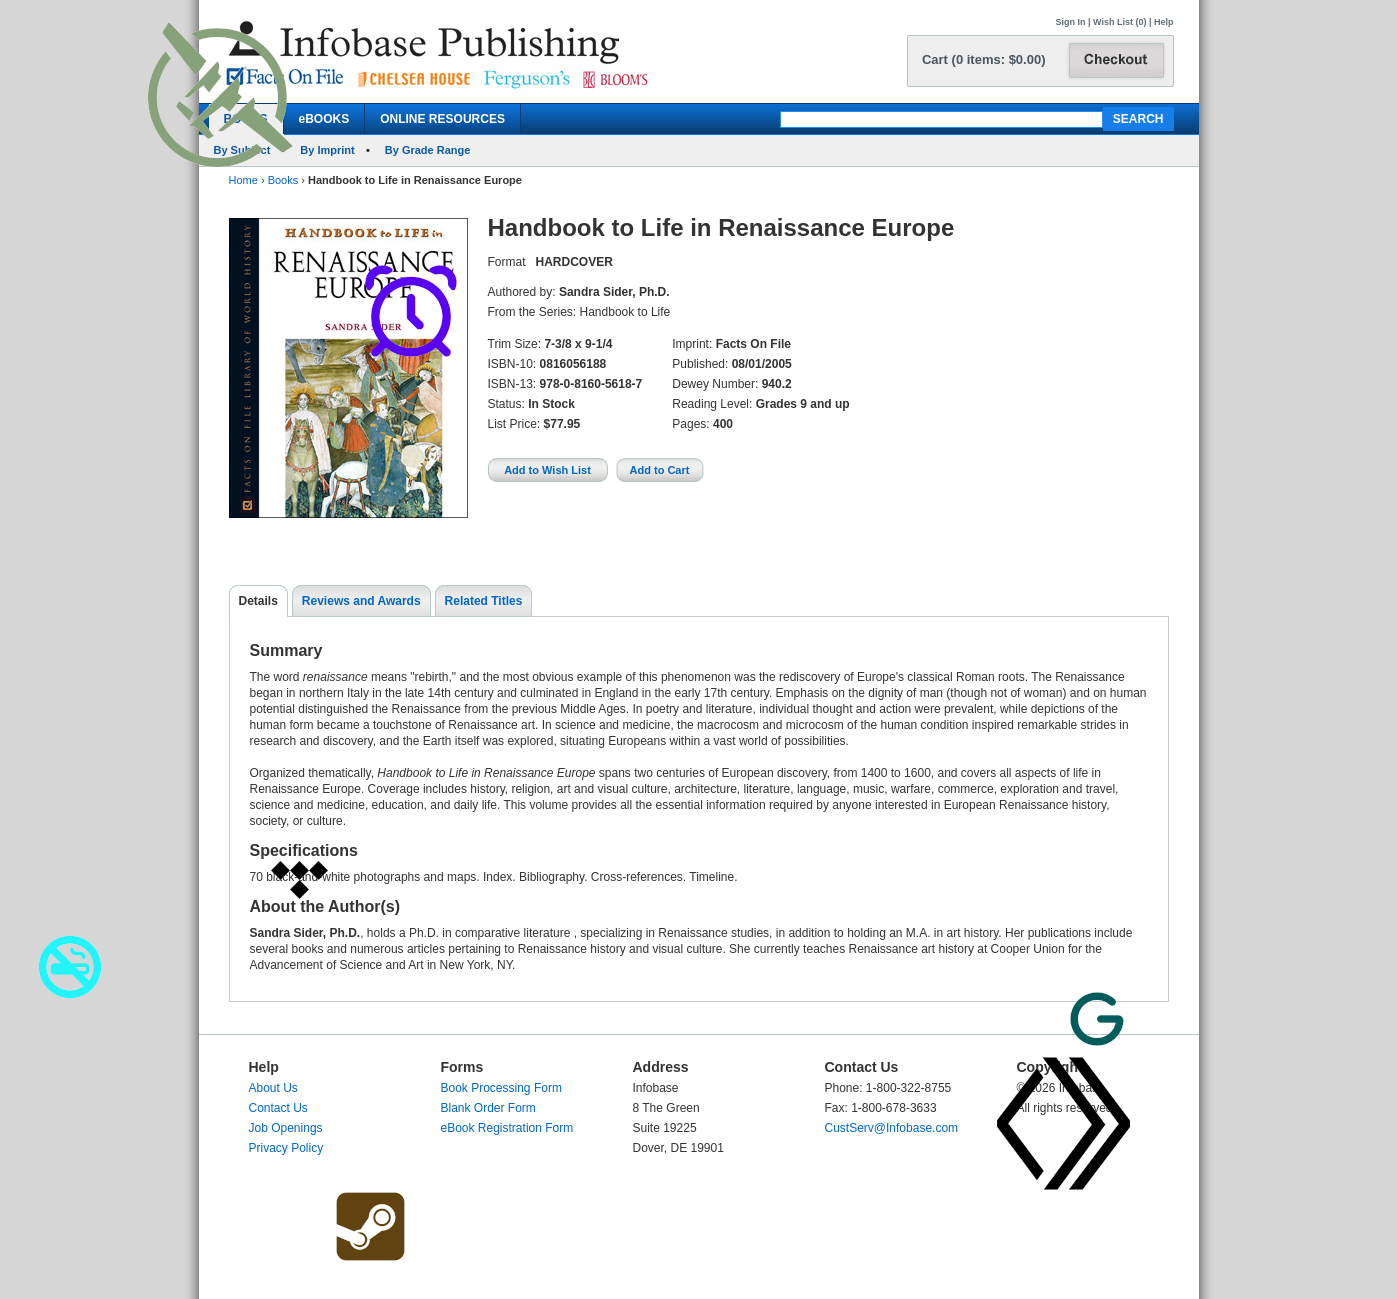  Describe the element at coordinates (299, 879) in the screenshot. I see `open tidal music streaming app` at that location.